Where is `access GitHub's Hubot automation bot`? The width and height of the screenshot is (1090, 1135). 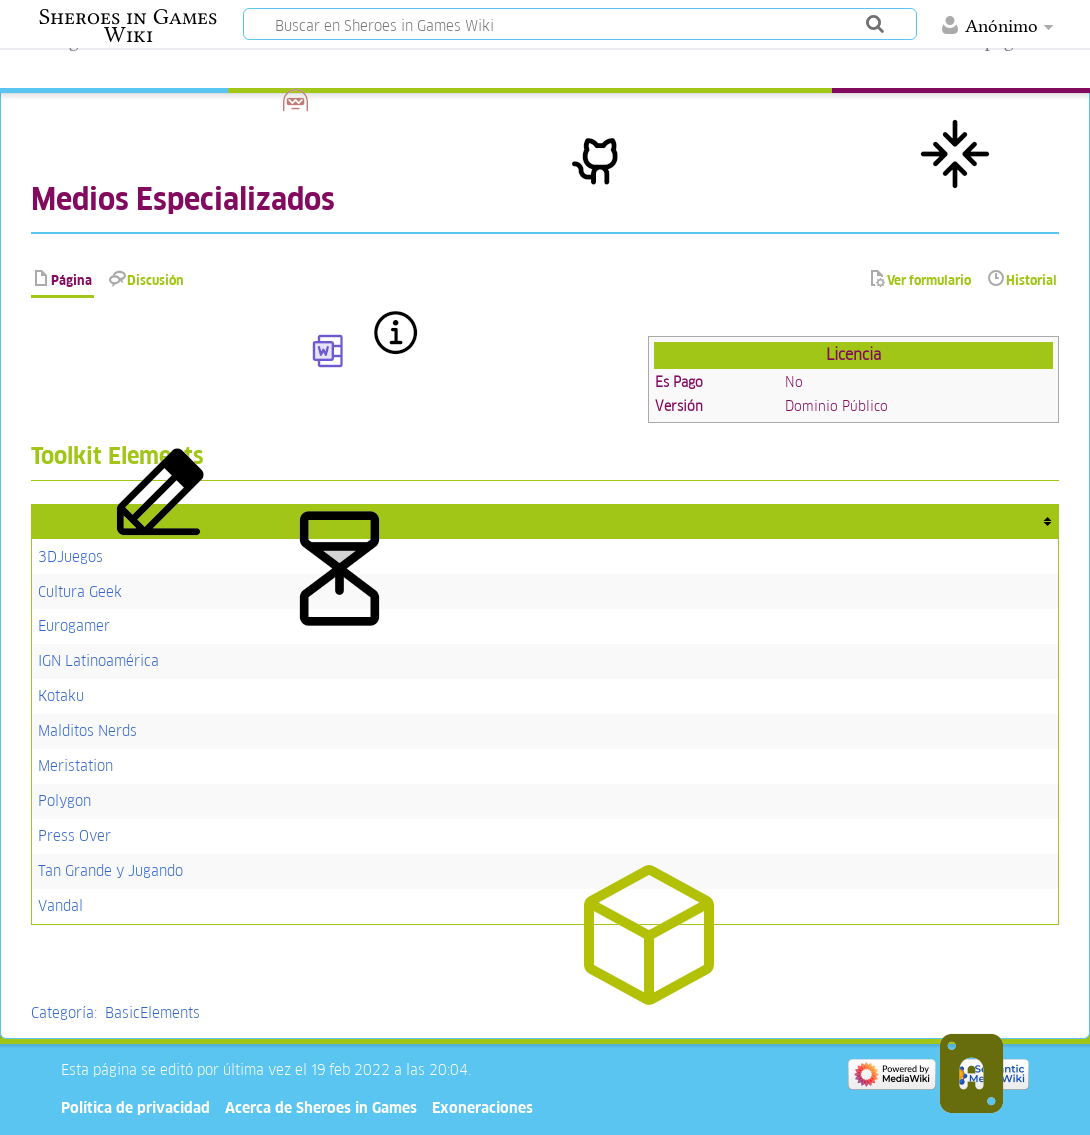
access GitHub's Hubot automation bot is located at coordinates (295, 100).